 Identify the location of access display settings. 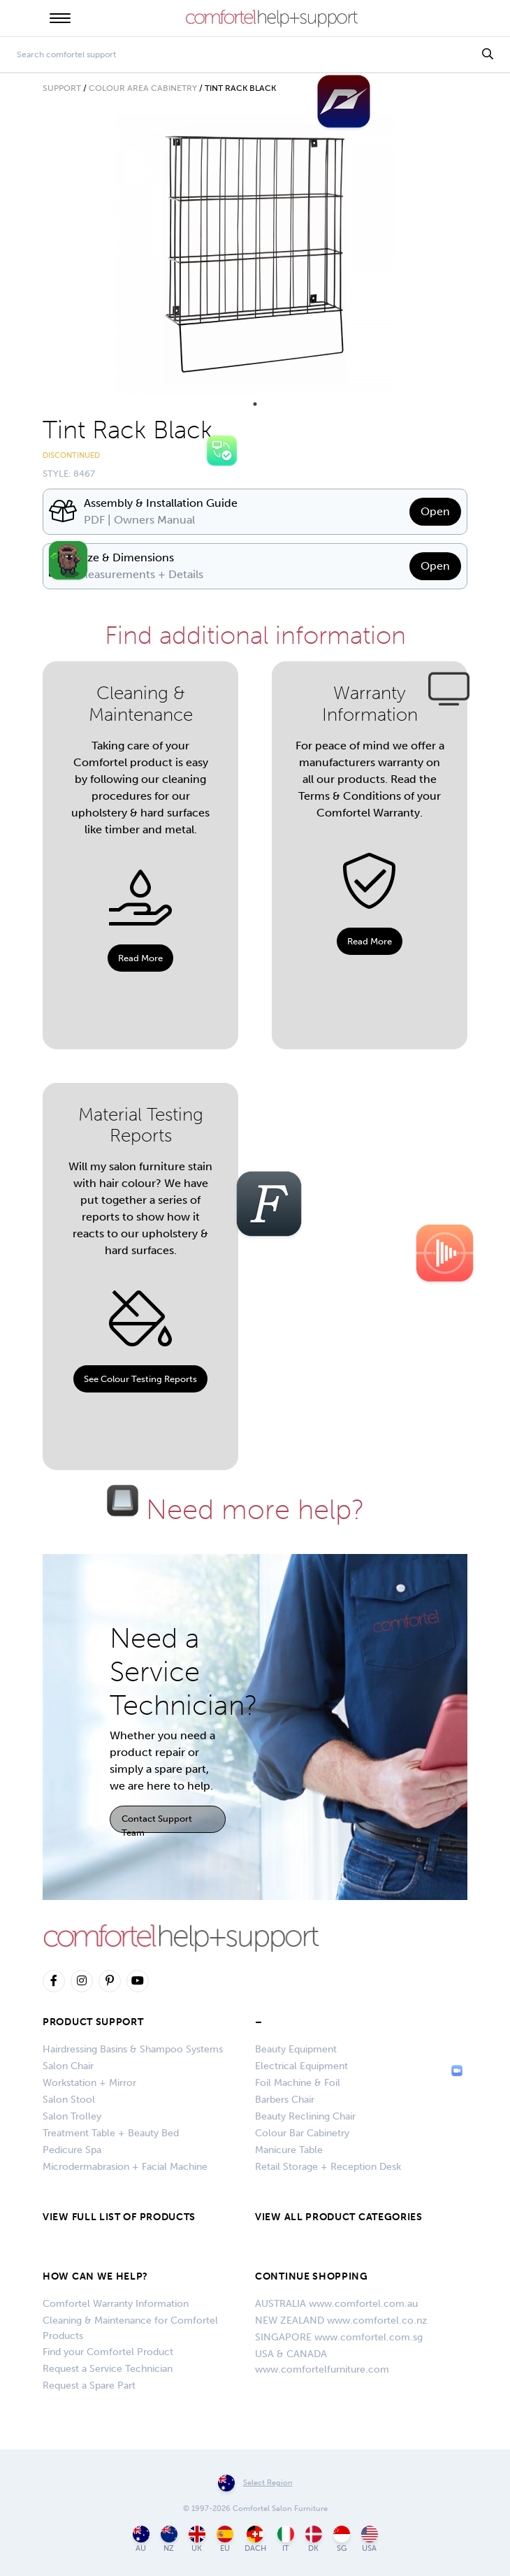
(449, 687).